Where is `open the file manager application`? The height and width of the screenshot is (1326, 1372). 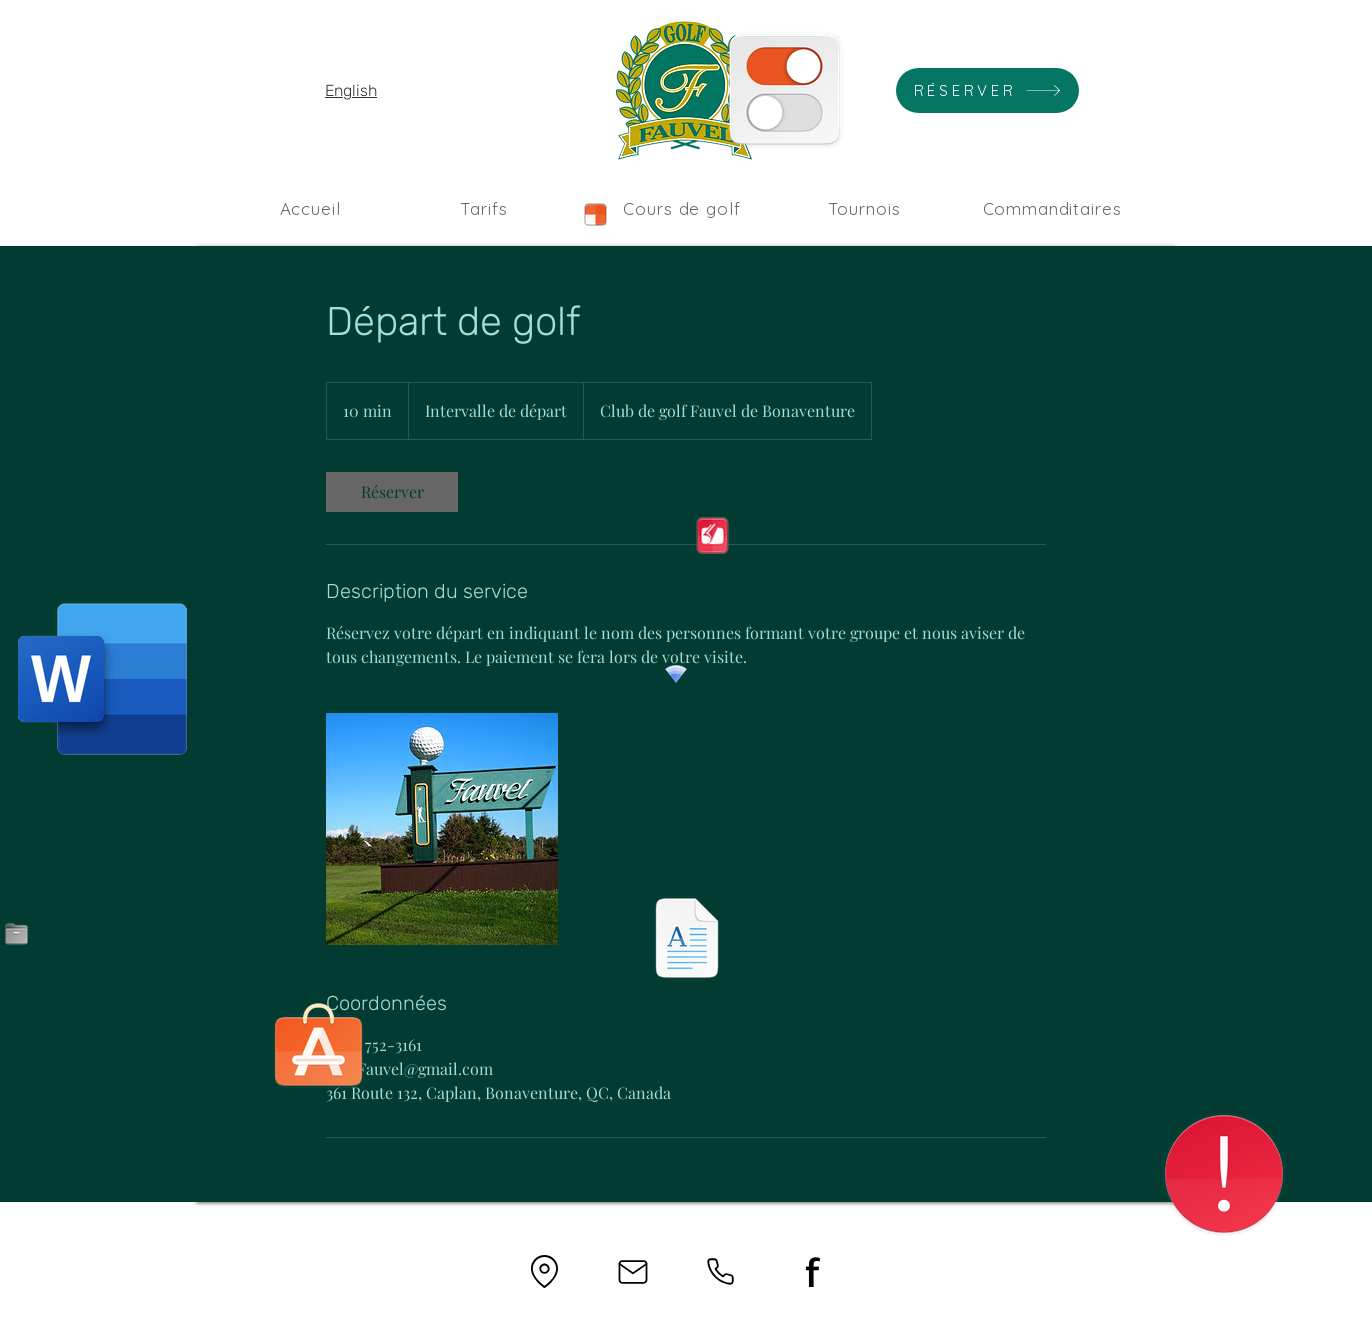 open the file manager application is located at coordinates (16, 933).